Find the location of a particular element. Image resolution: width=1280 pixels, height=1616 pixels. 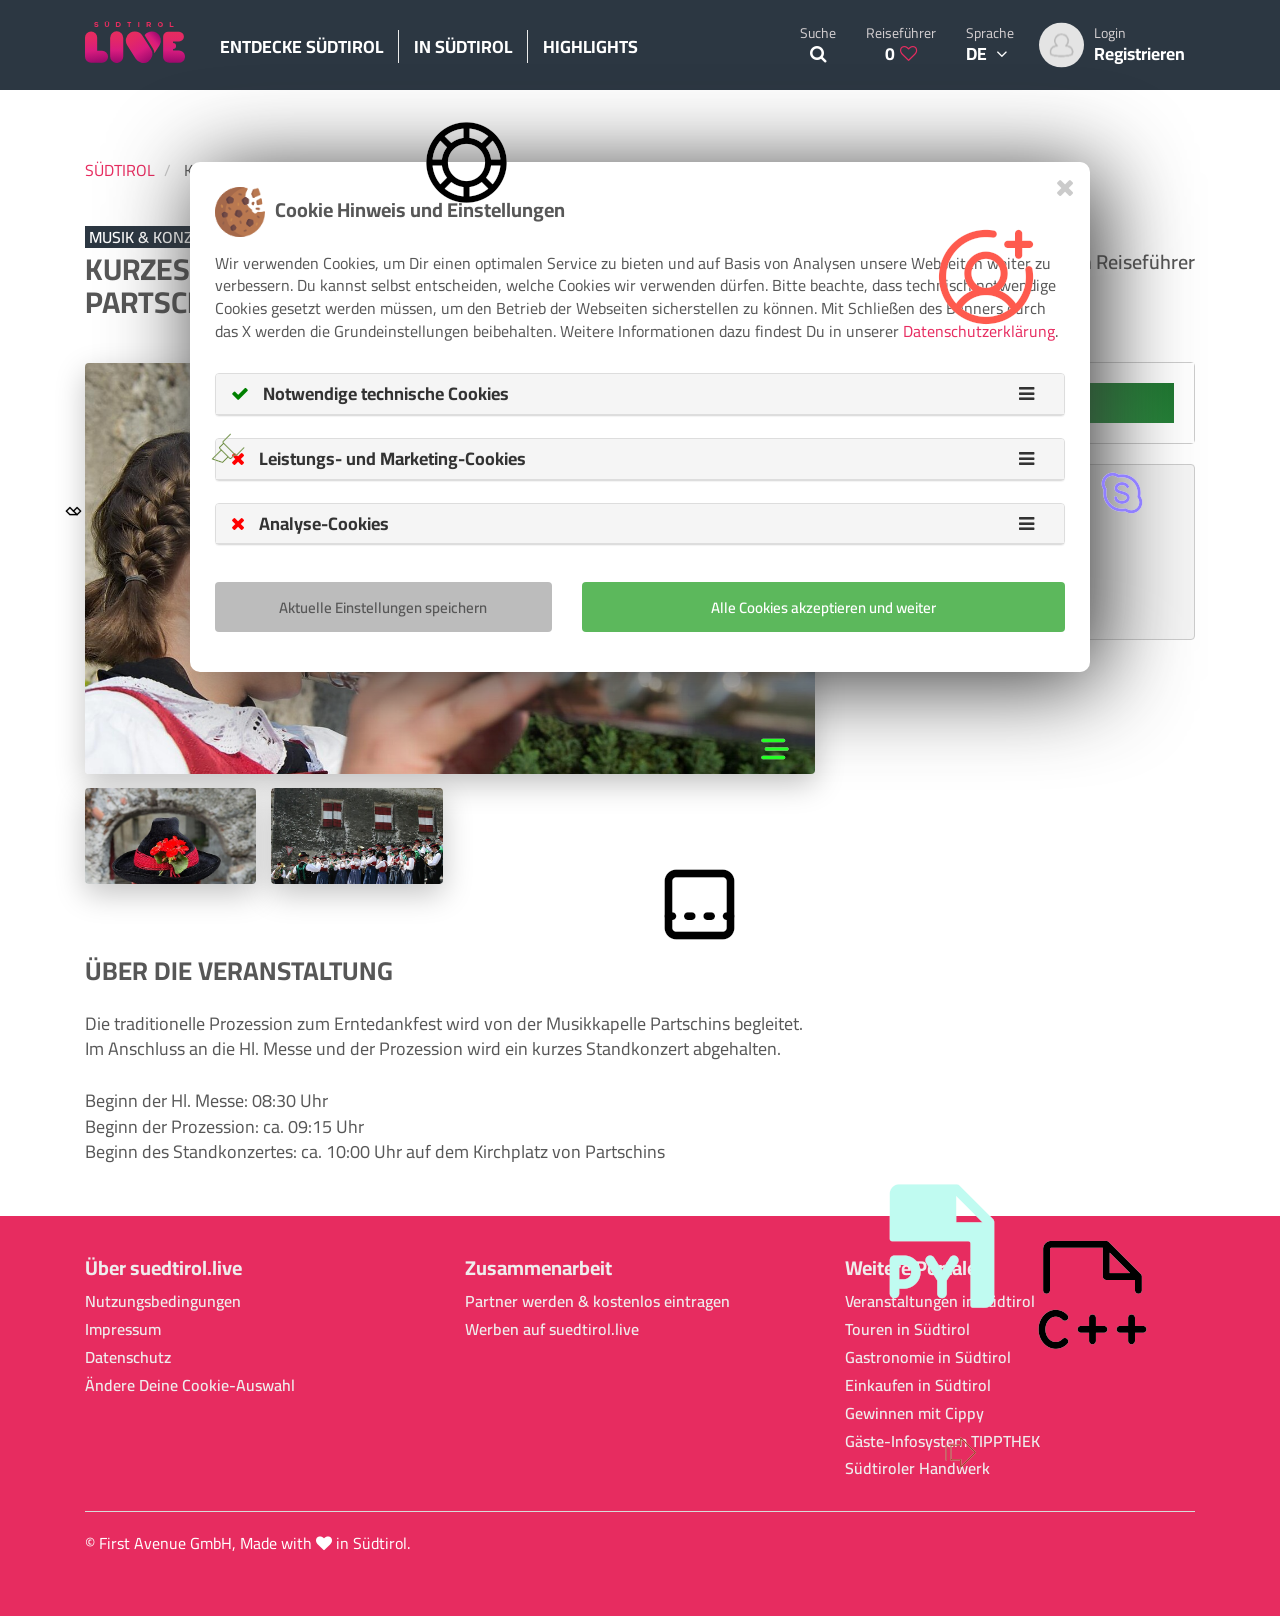

open navigation menu is located at coordinates (775, 749).